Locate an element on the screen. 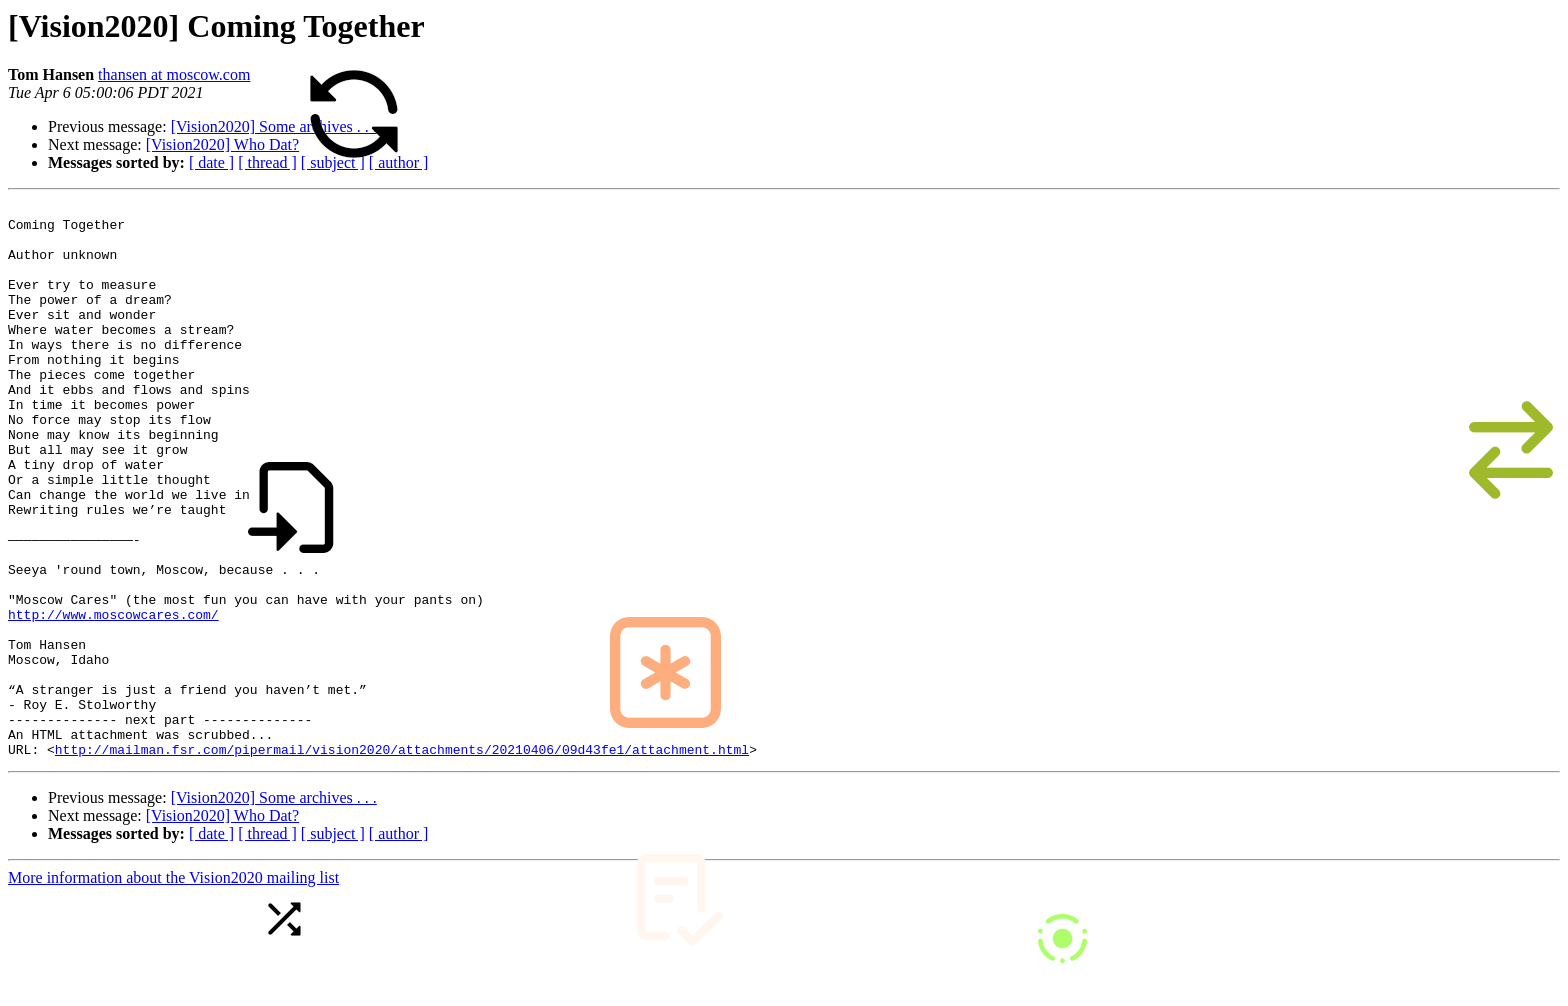 This screenshot has width=1568, height=1006. shuffle playlist or queue is located at coordinates (284, 919).